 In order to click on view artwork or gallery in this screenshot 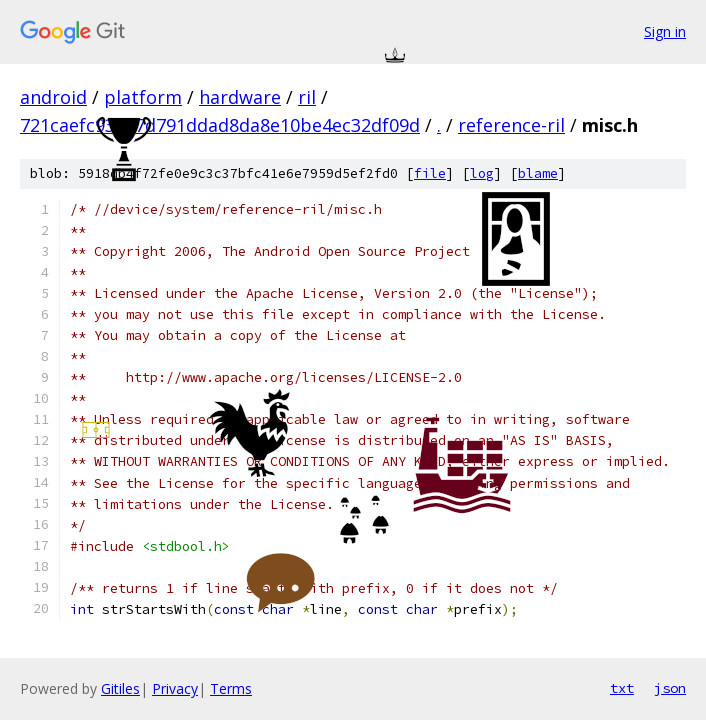, I will do `click(516, 239)`.